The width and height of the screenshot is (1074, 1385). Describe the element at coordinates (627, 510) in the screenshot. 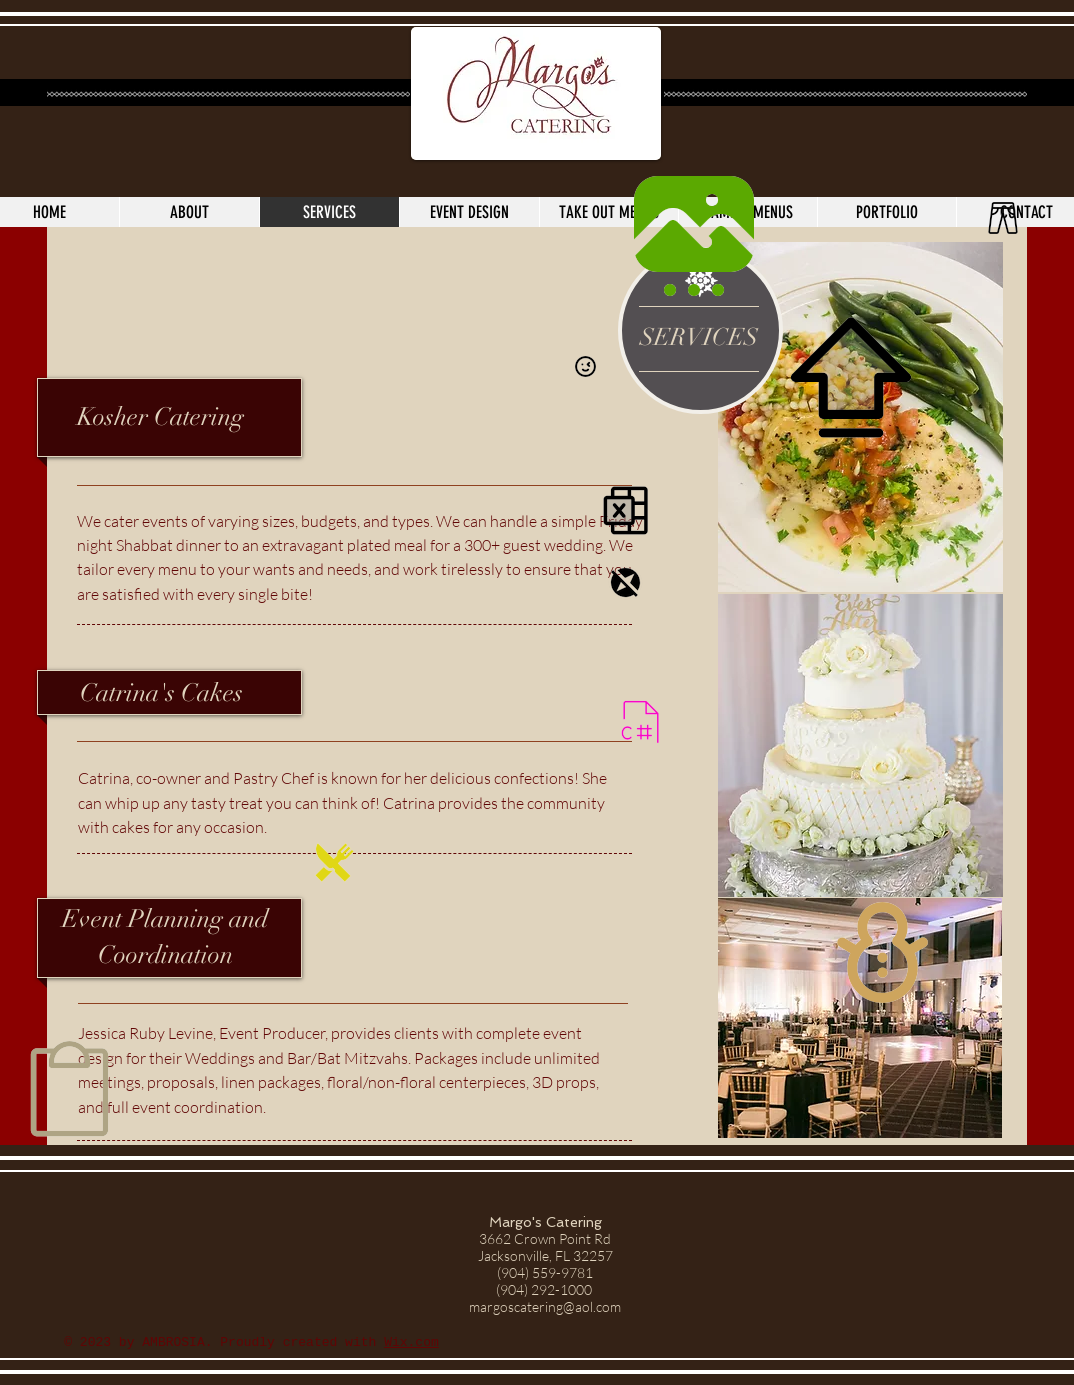

I see `open microsoft excel` at that location.